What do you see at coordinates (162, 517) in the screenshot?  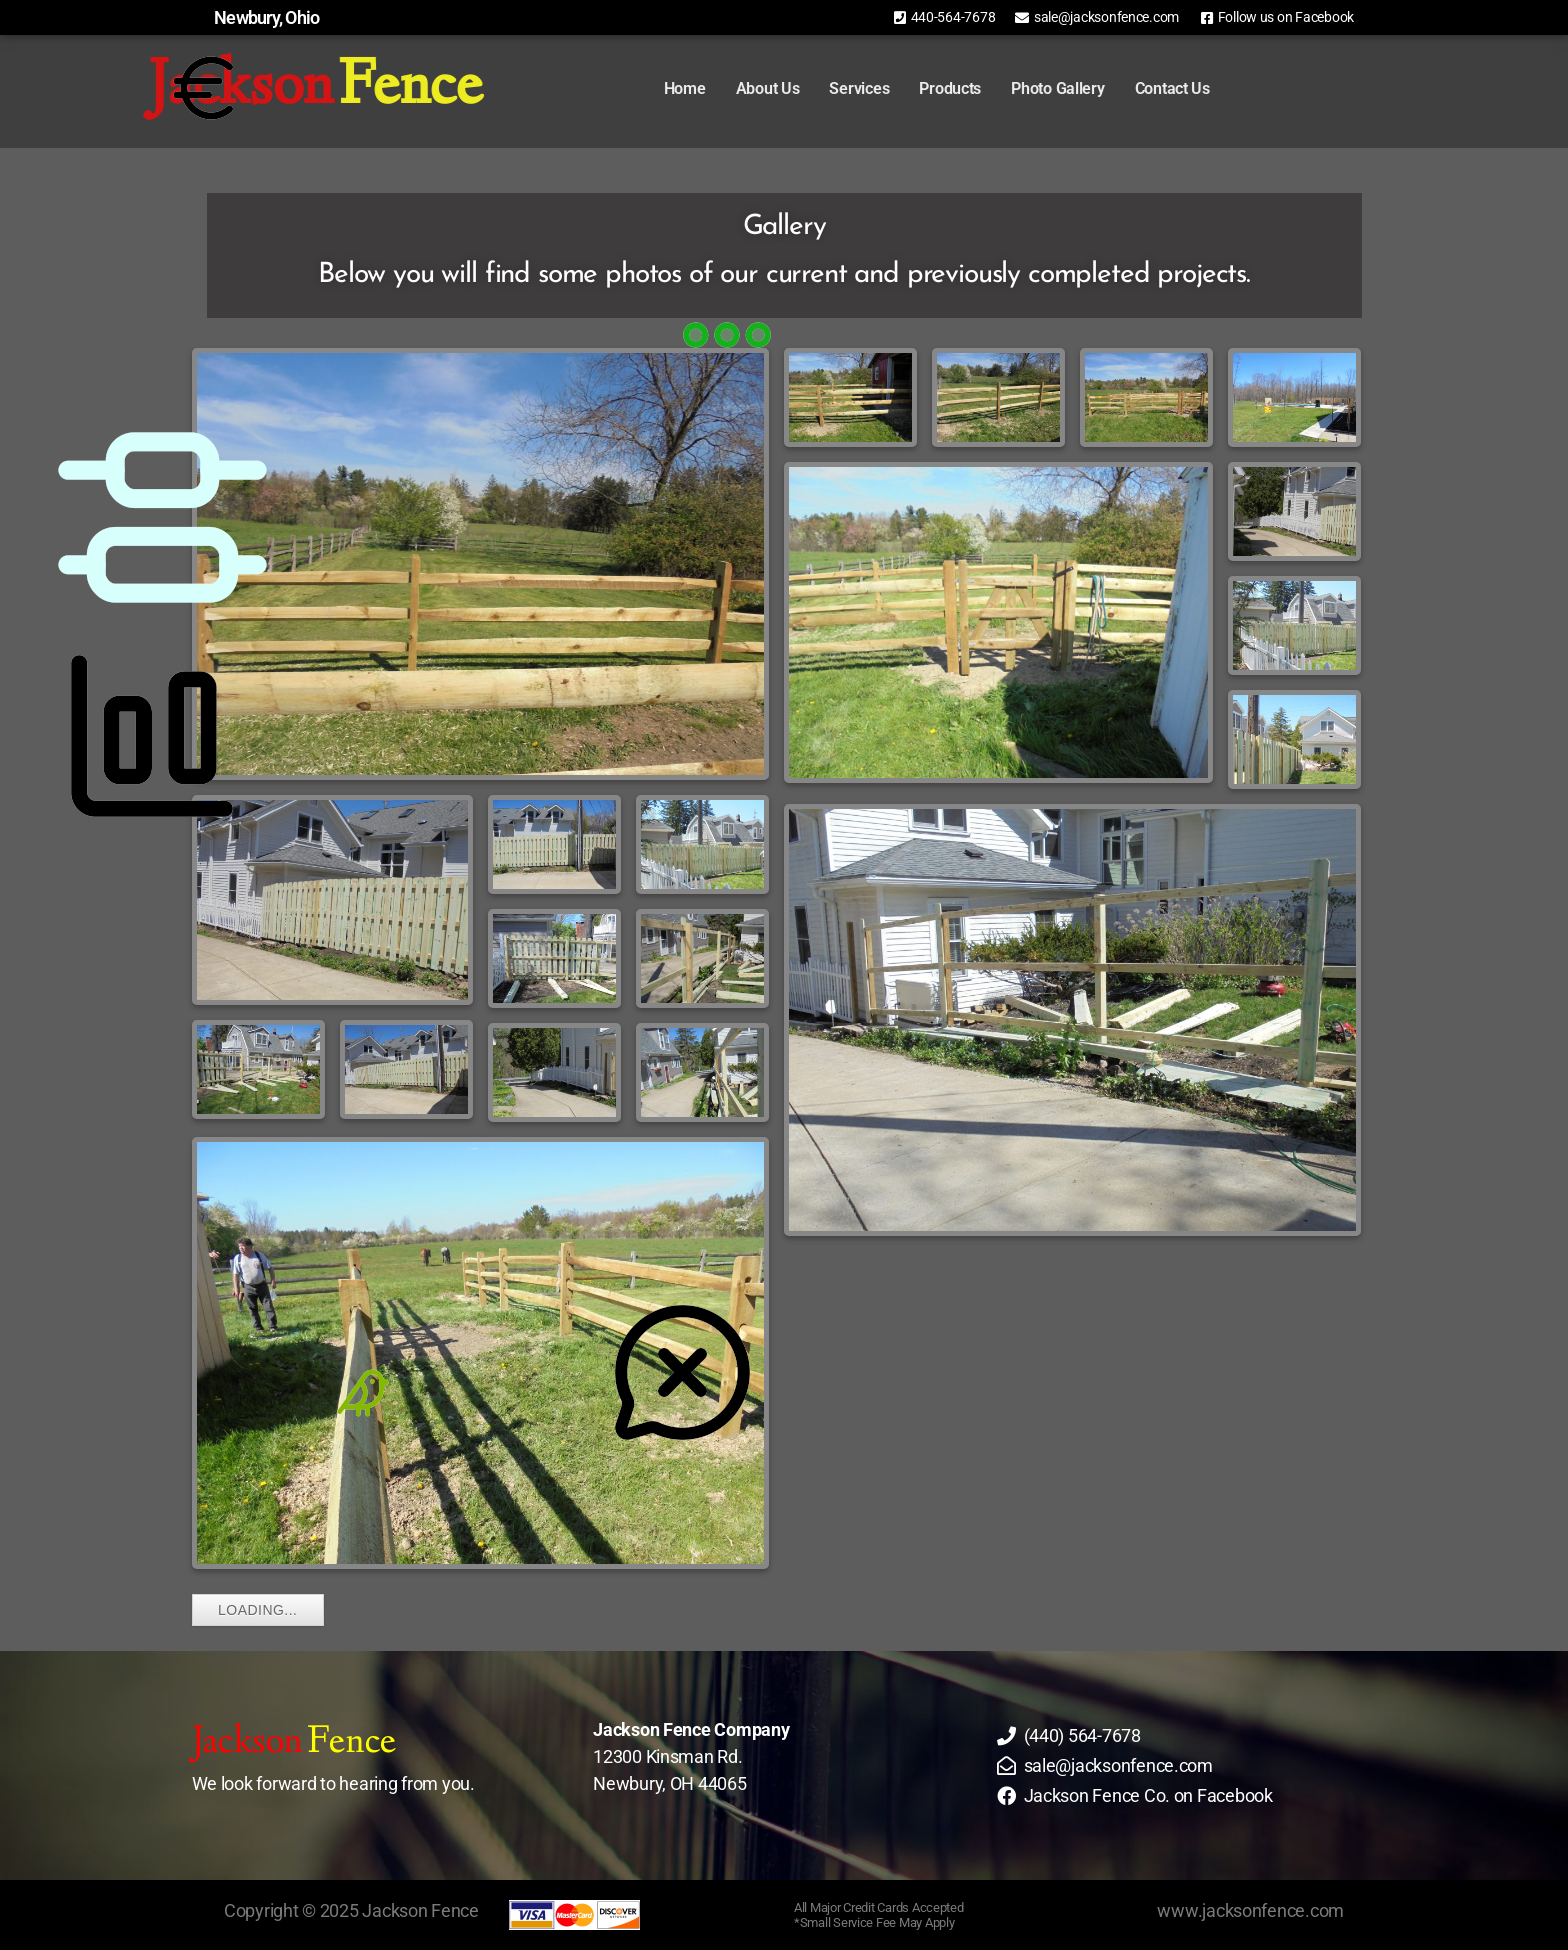 I see `distribute objects evenly with vertical center alignment` at bounding box center [162, 517].